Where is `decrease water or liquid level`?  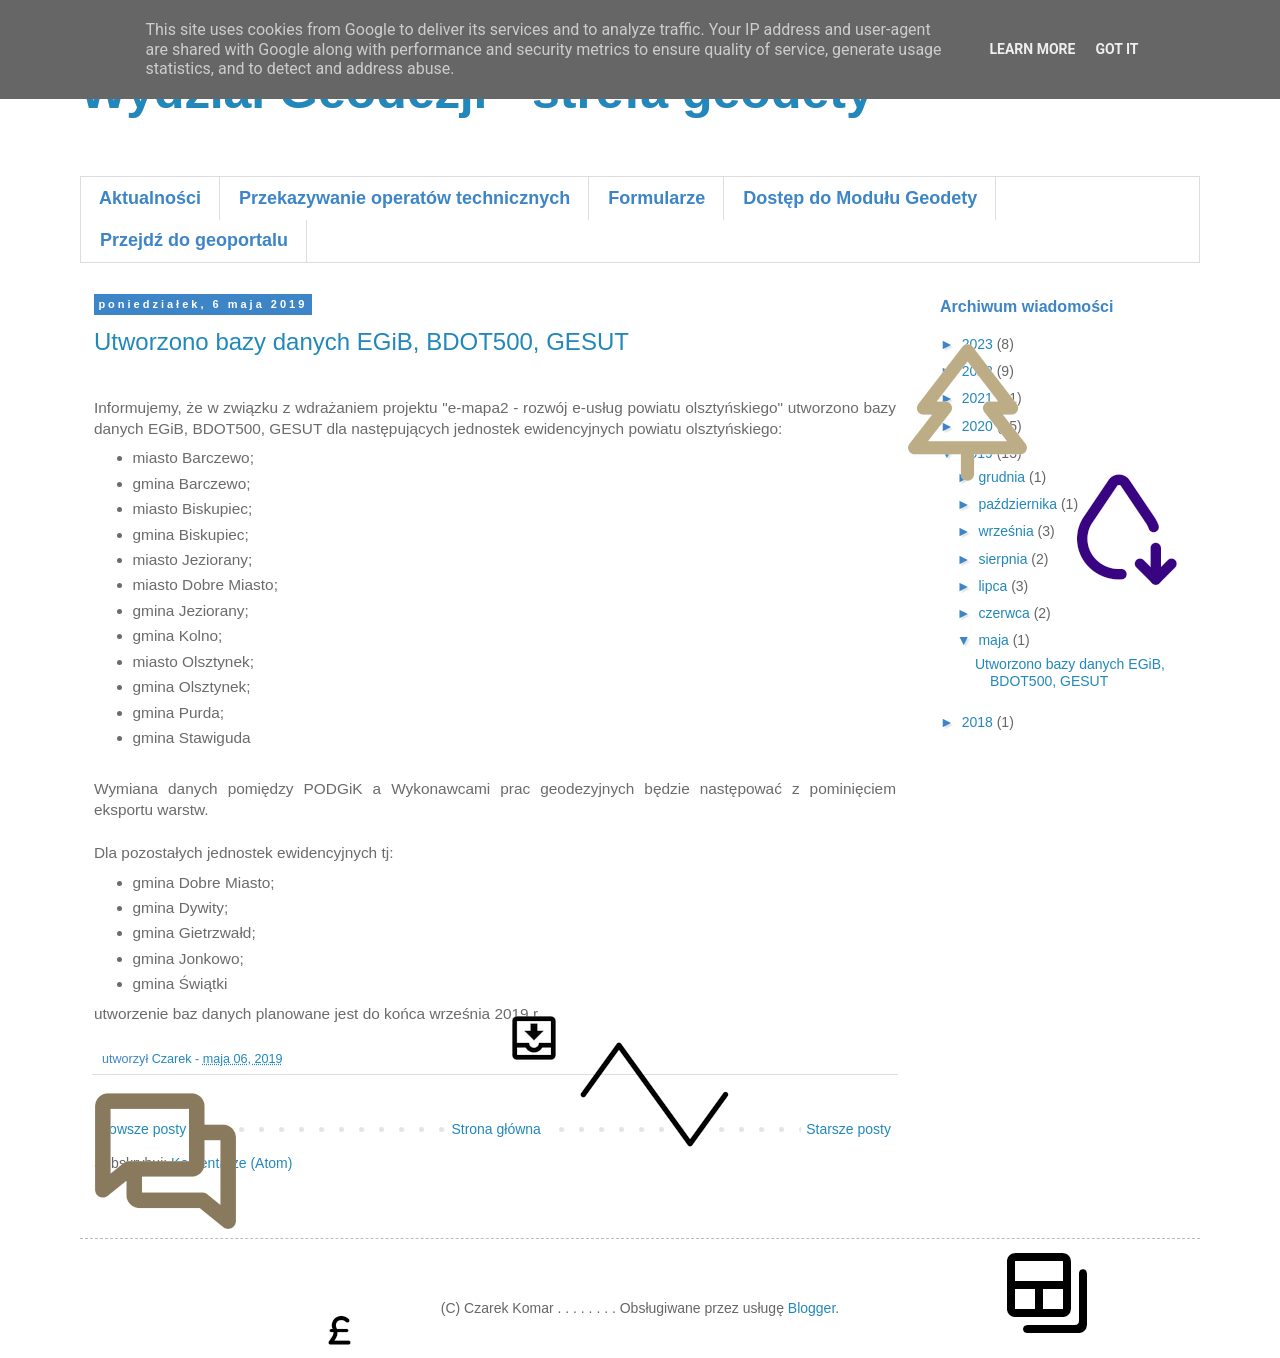
decrease water or liquid level is located at coordinates (1119, 527).